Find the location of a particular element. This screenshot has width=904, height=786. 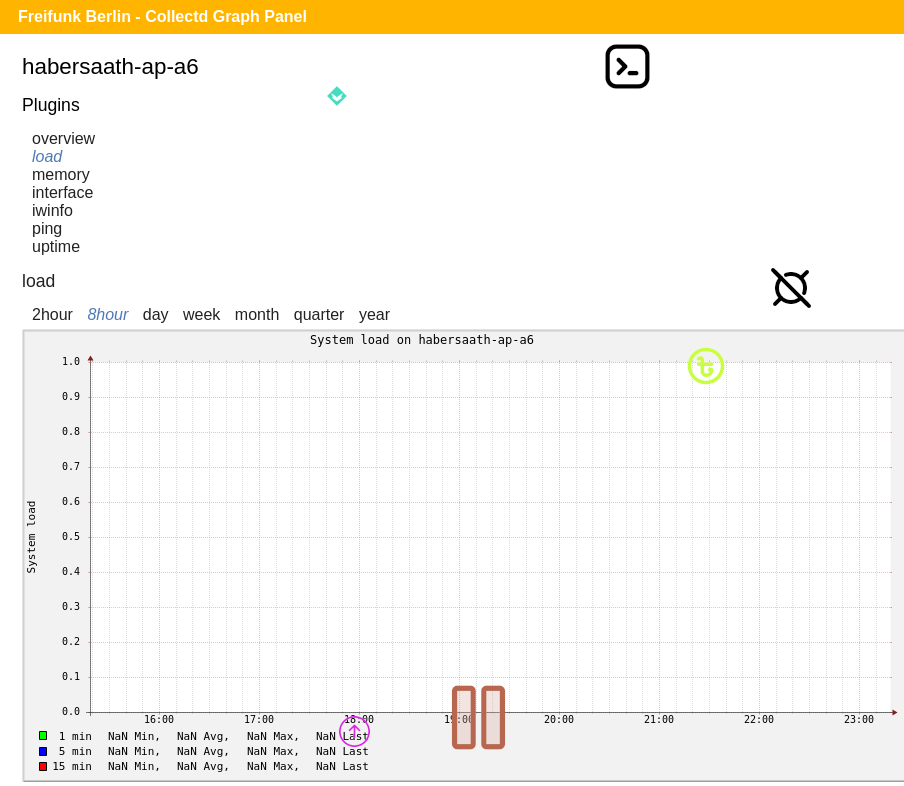

disable currency or payment features is located at coordinates (791, 288).